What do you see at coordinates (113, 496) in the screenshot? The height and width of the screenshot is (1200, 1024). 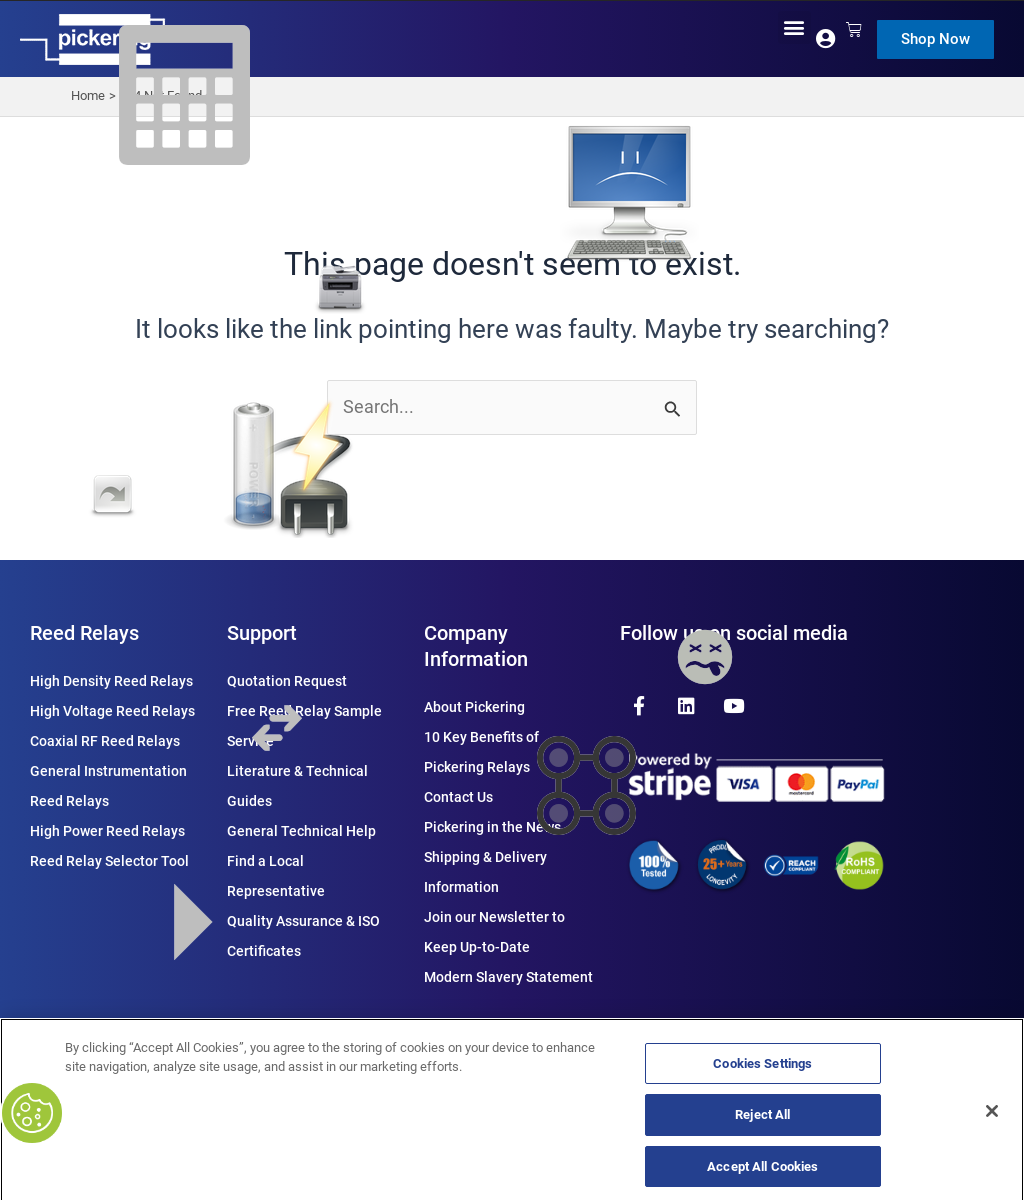 I see `indicates a symbolic link or shortcut to another file` at bounding box center [113, 496].